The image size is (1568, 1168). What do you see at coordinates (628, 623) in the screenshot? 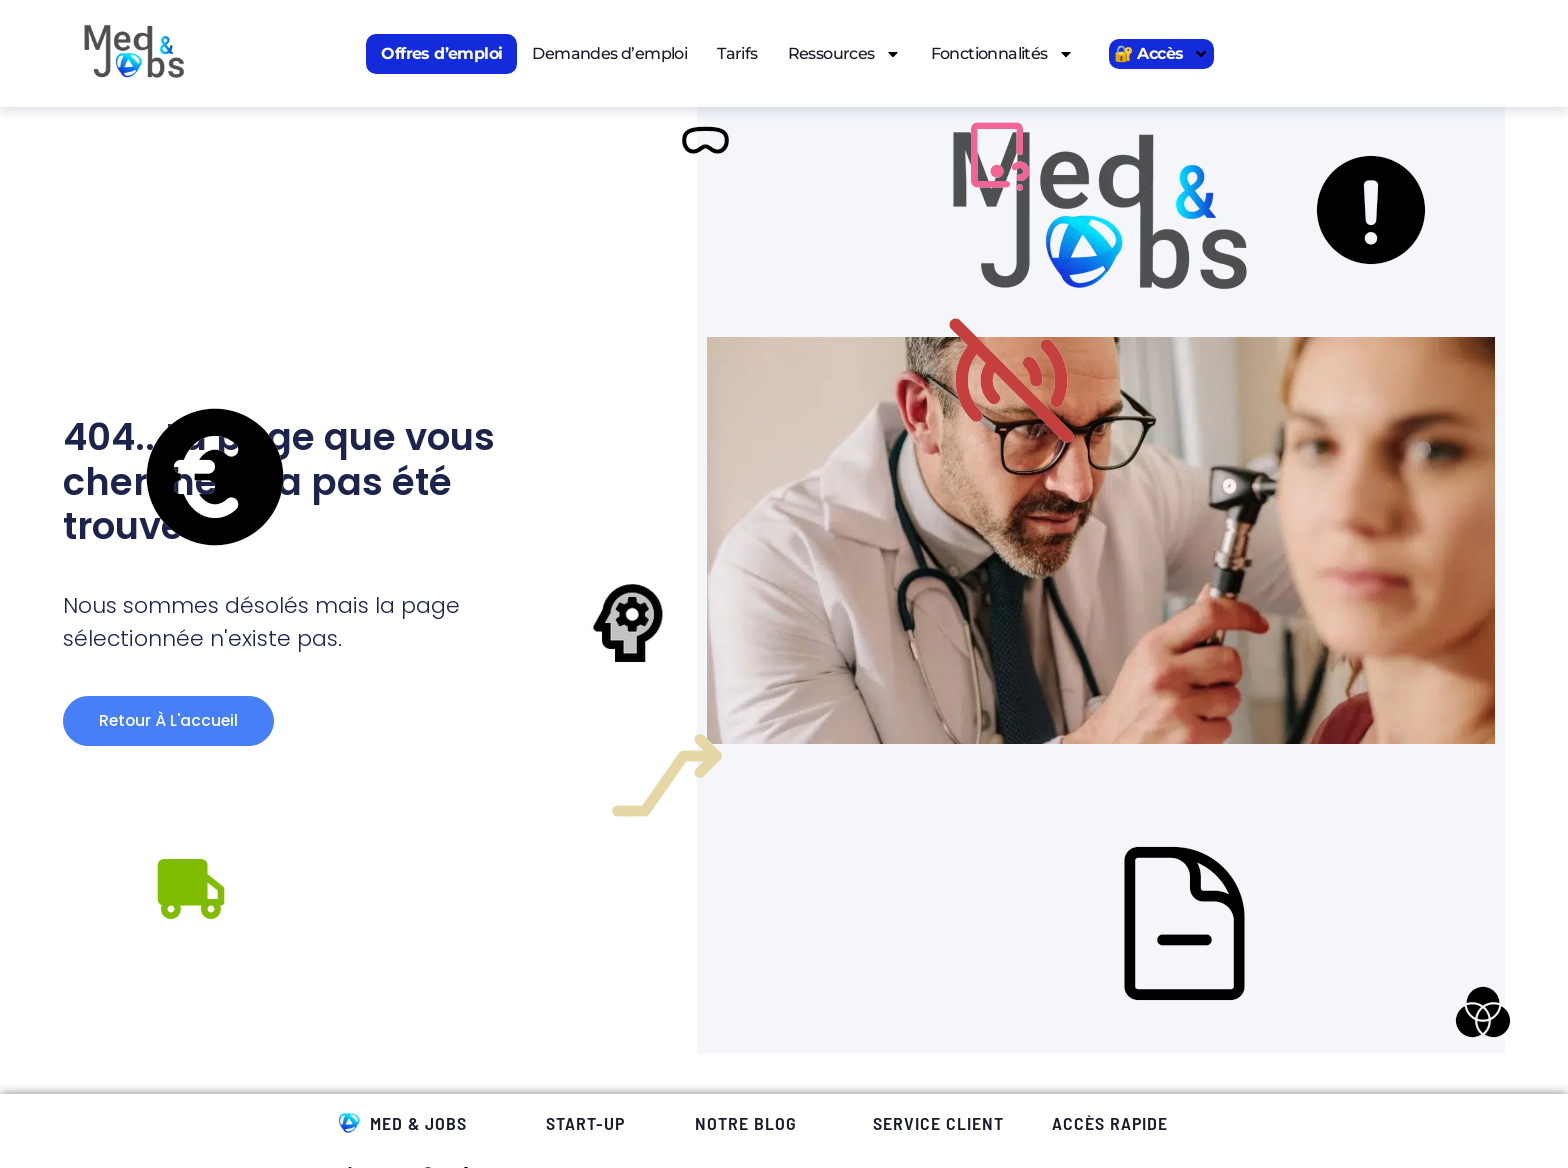
I see `access mental health or mindfulness features` at bounding box center [628, 623].